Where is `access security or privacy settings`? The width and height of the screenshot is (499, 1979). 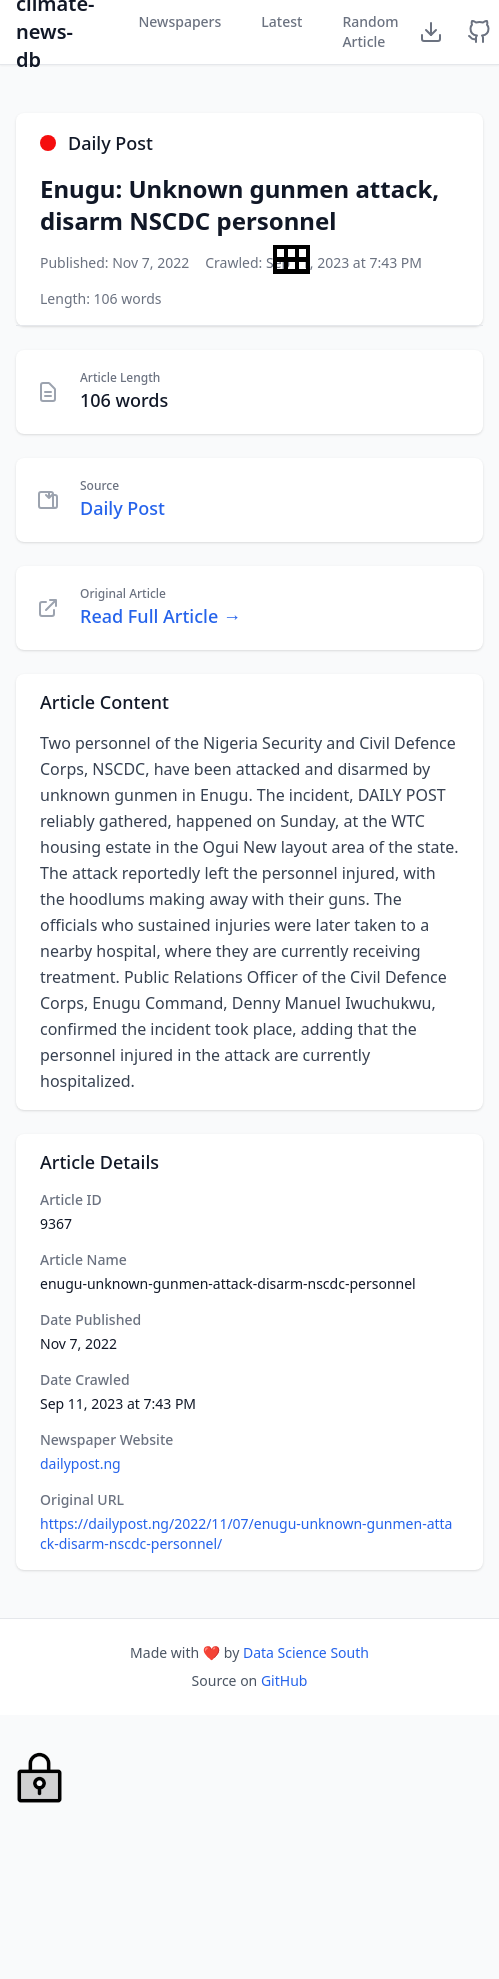
access security or privacy settings is located at coordinates (39, 1780).